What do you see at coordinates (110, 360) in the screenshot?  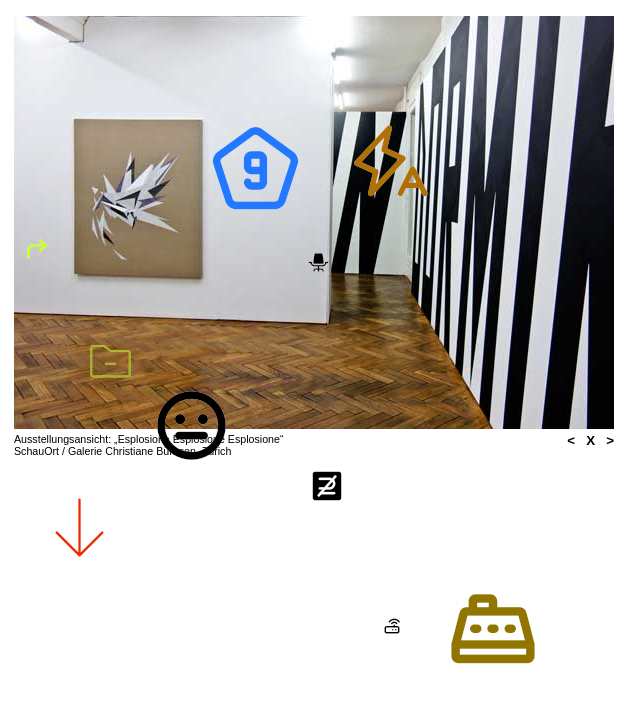 I see `remove a folder` at bounding box center [110, 360].